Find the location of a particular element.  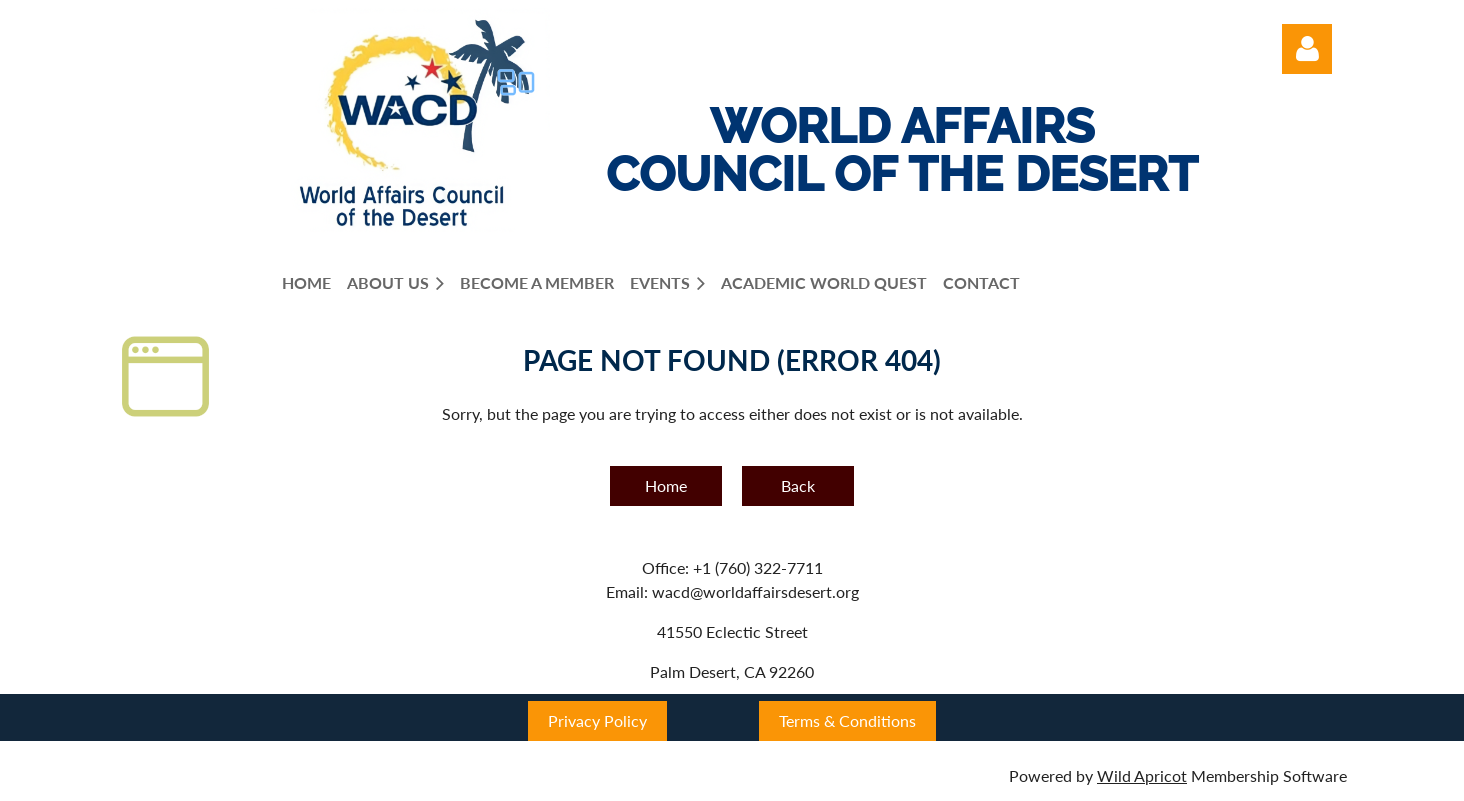

open a new browser window is located at coordinates (165, 376).